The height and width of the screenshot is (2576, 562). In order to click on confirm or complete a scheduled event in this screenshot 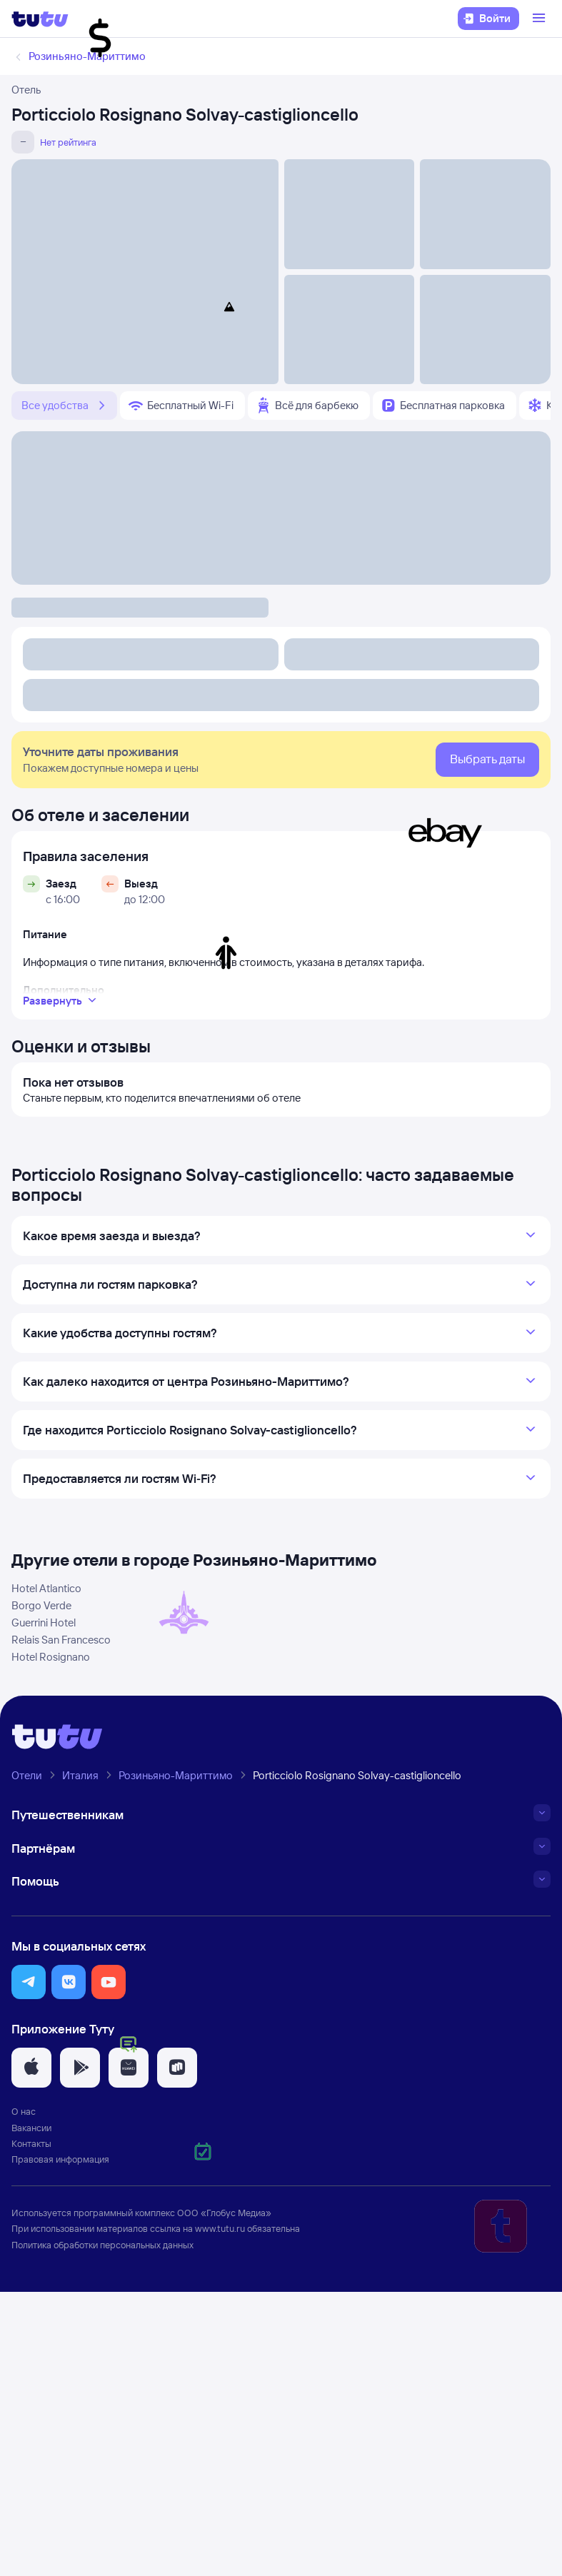, I will do `click(203, 2152)`.